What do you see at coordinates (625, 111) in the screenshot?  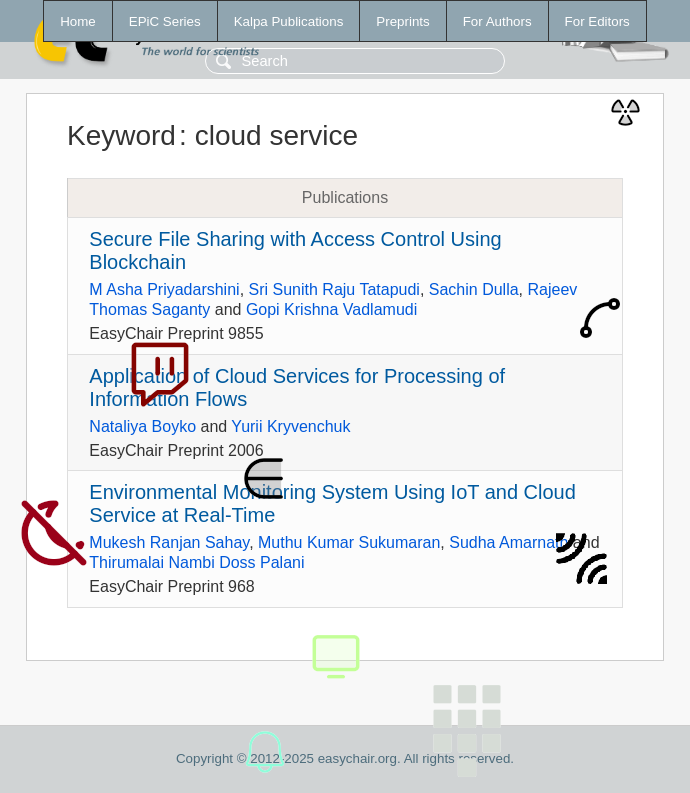 I see `indicates radioactive or hazardous material warning` at bounding box center [625, 111].